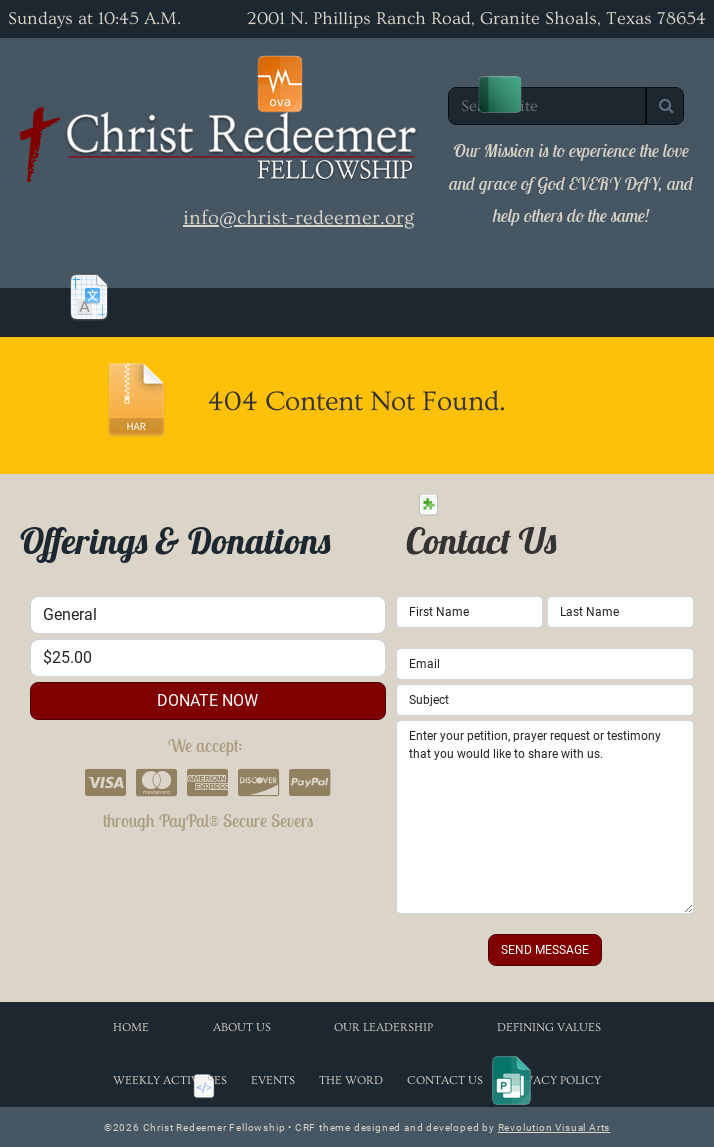 Image resolution: width=714 pixels, height=1147 pixels. I want to click on microsoft publisher document file, so click(511, 1080).